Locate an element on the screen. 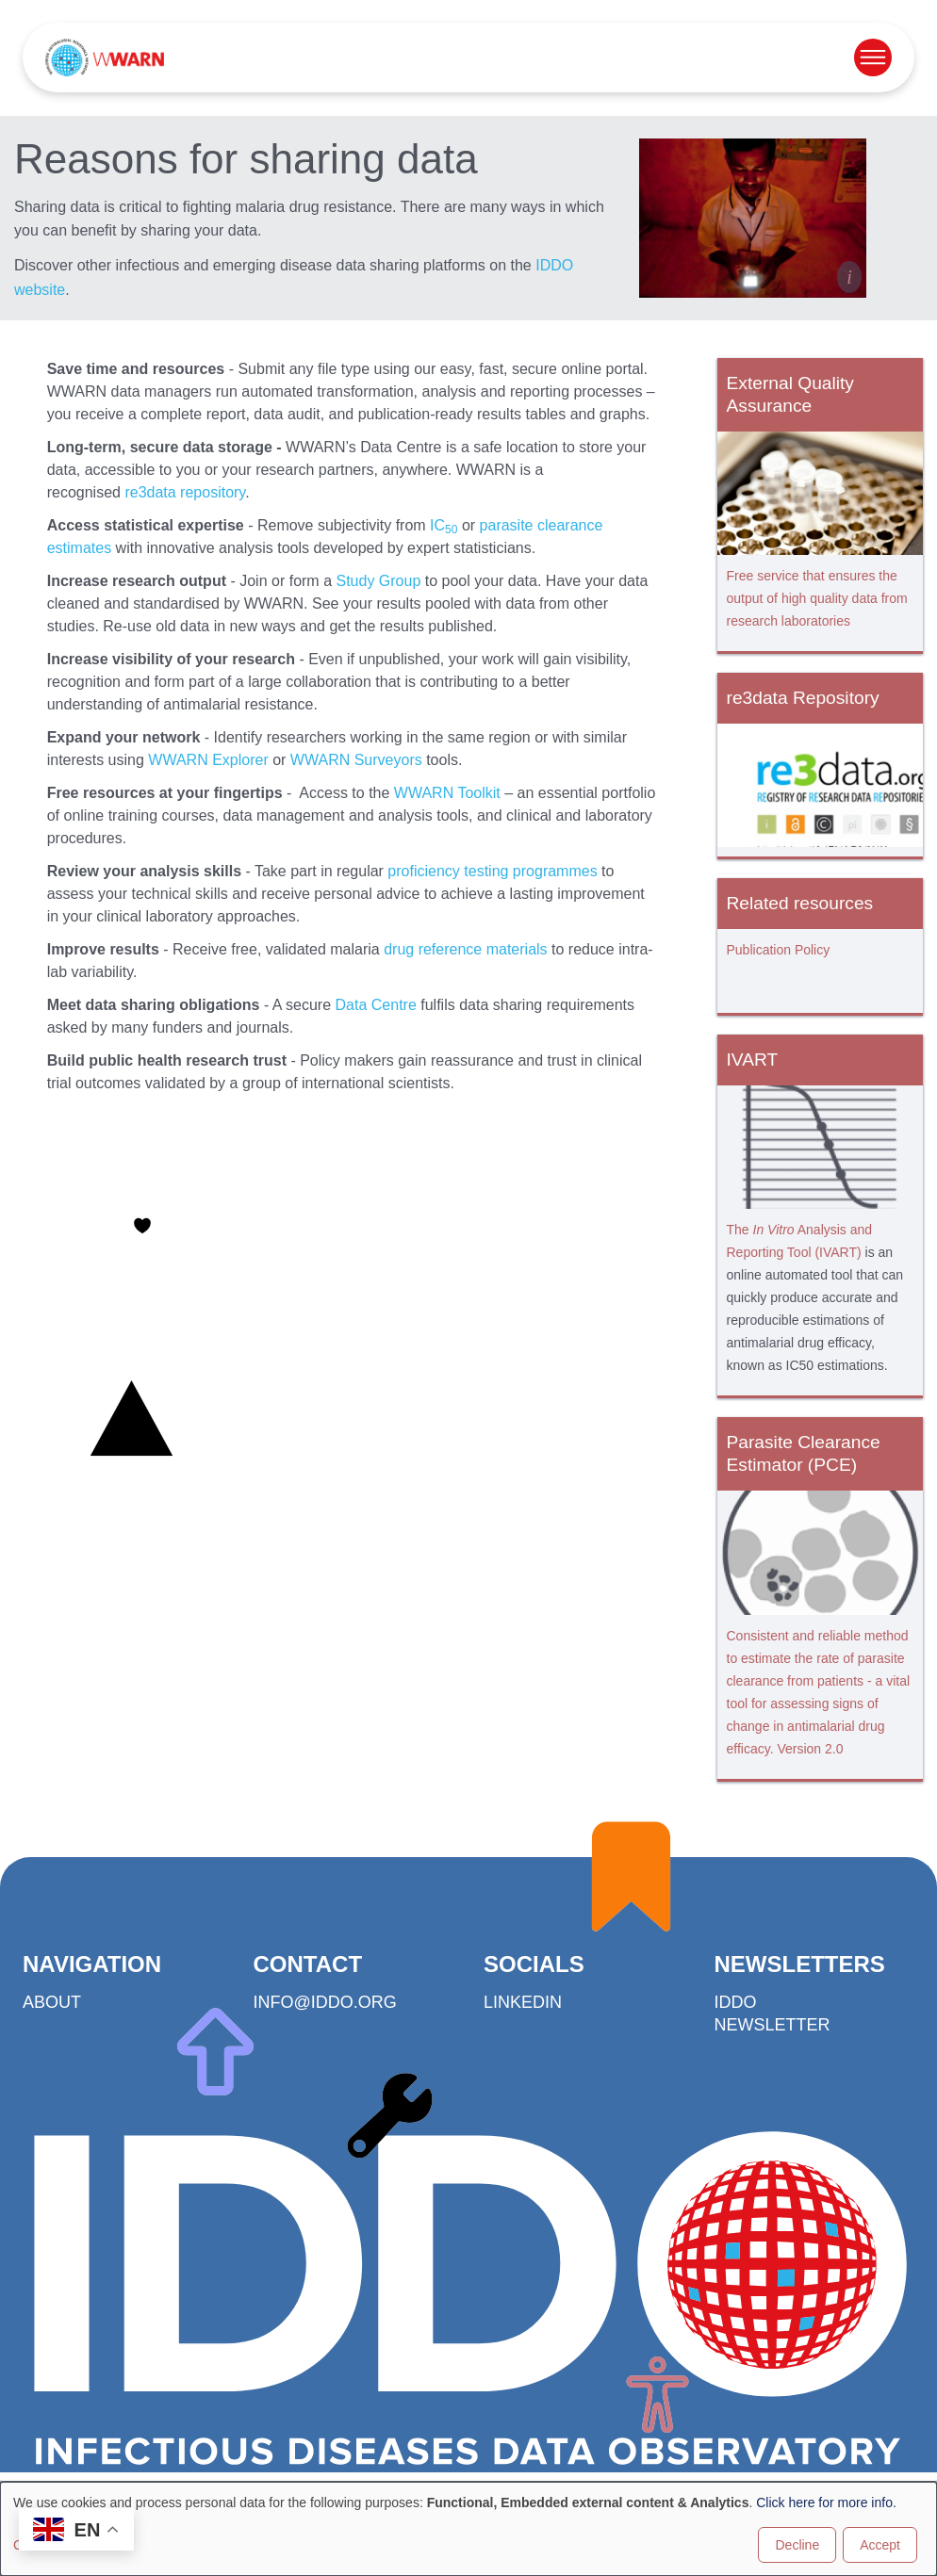  indicates a warning or alert status is located at coordinates (131, 1419).